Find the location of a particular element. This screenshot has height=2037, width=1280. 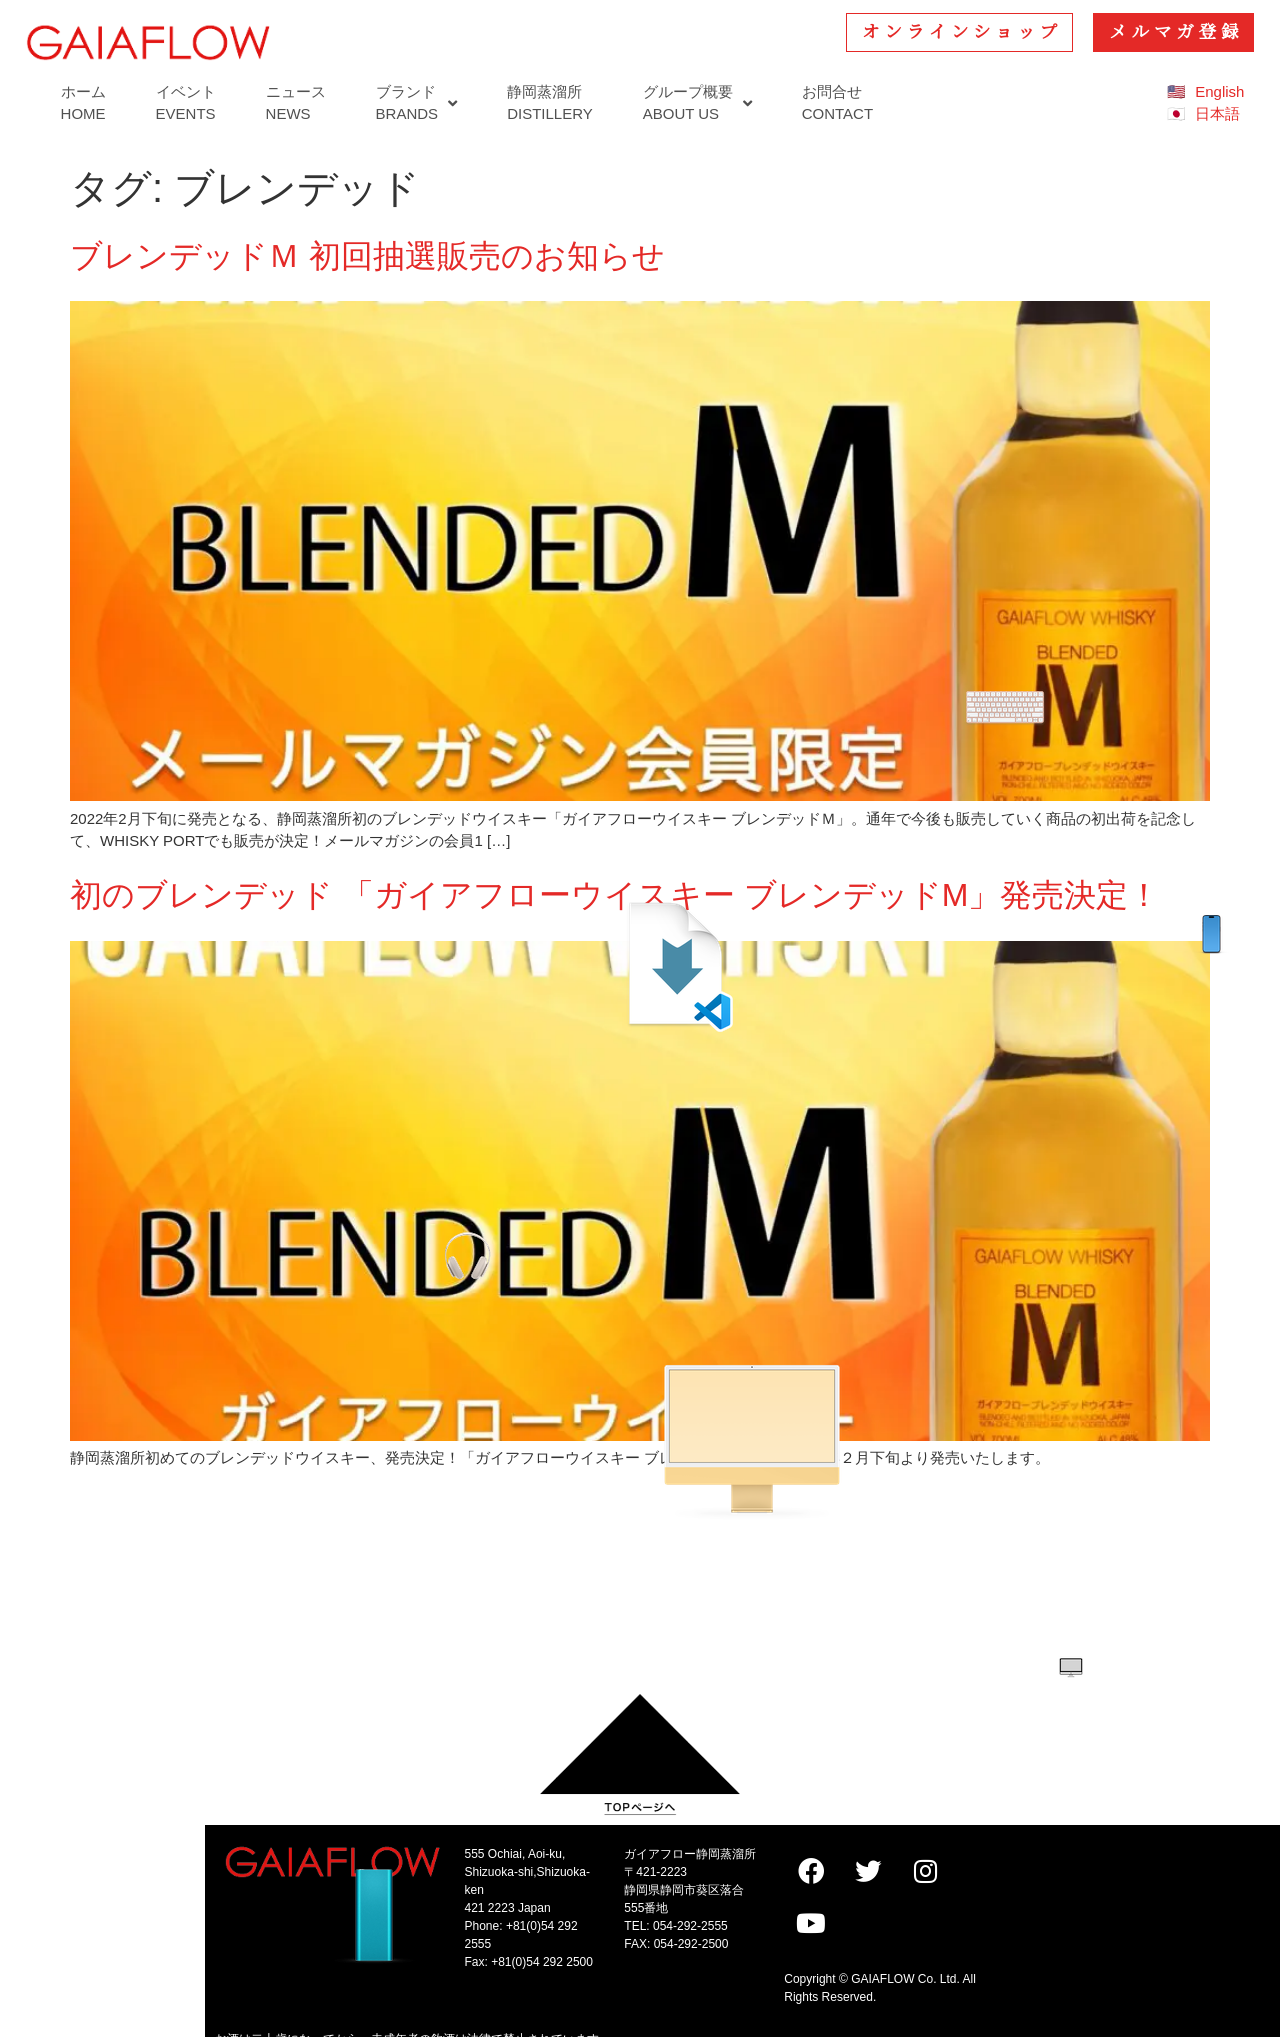

iPod nano device connected is located at coordinates (374, 1917).